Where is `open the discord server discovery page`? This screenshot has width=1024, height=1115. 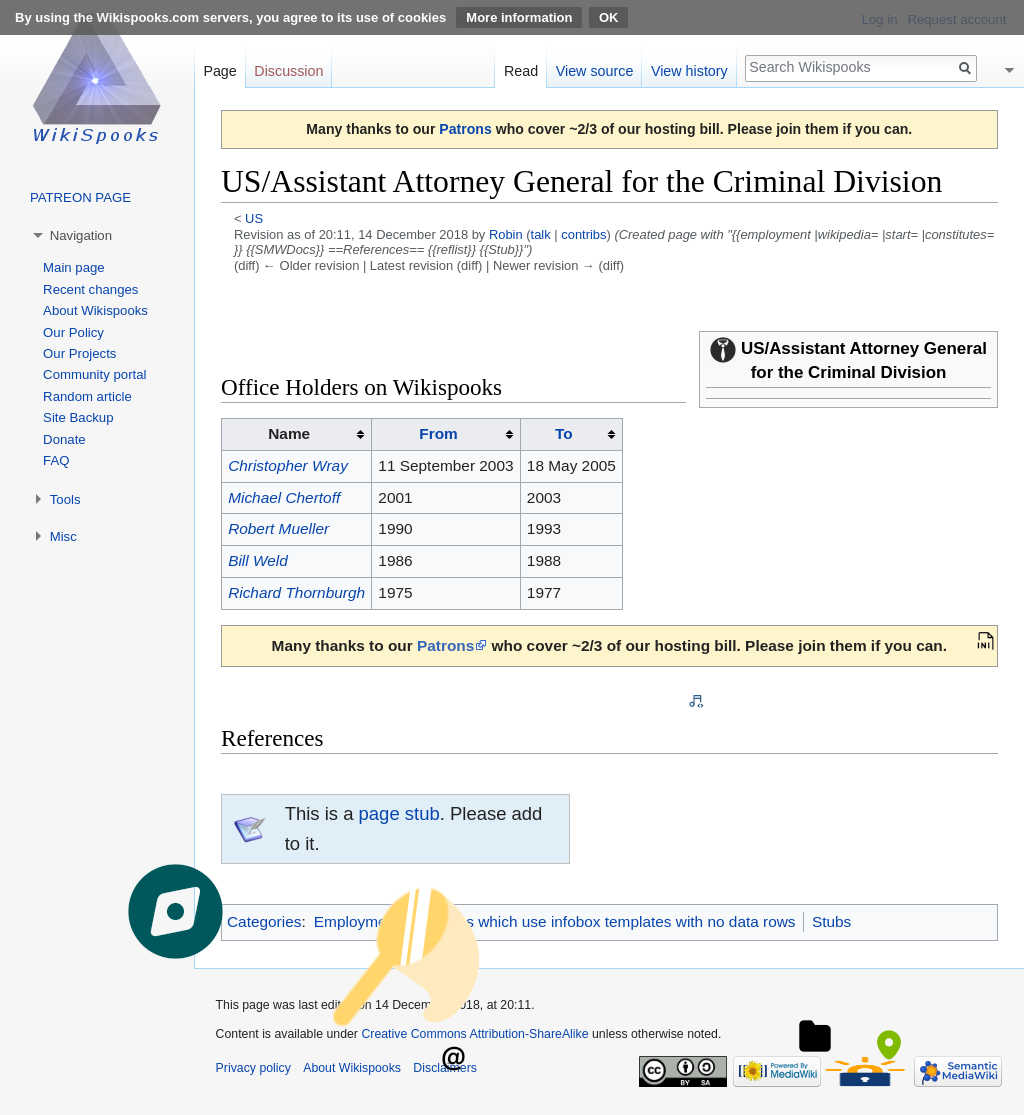 open the discord server discovery page is located at coordinates (175, 911).